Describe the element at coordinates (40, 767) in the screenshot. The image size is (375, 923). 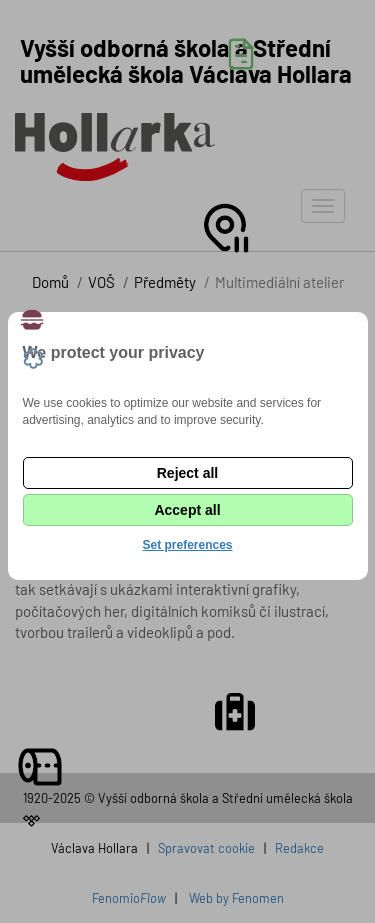
I see `indicates restroom or bathroom location` at that location.